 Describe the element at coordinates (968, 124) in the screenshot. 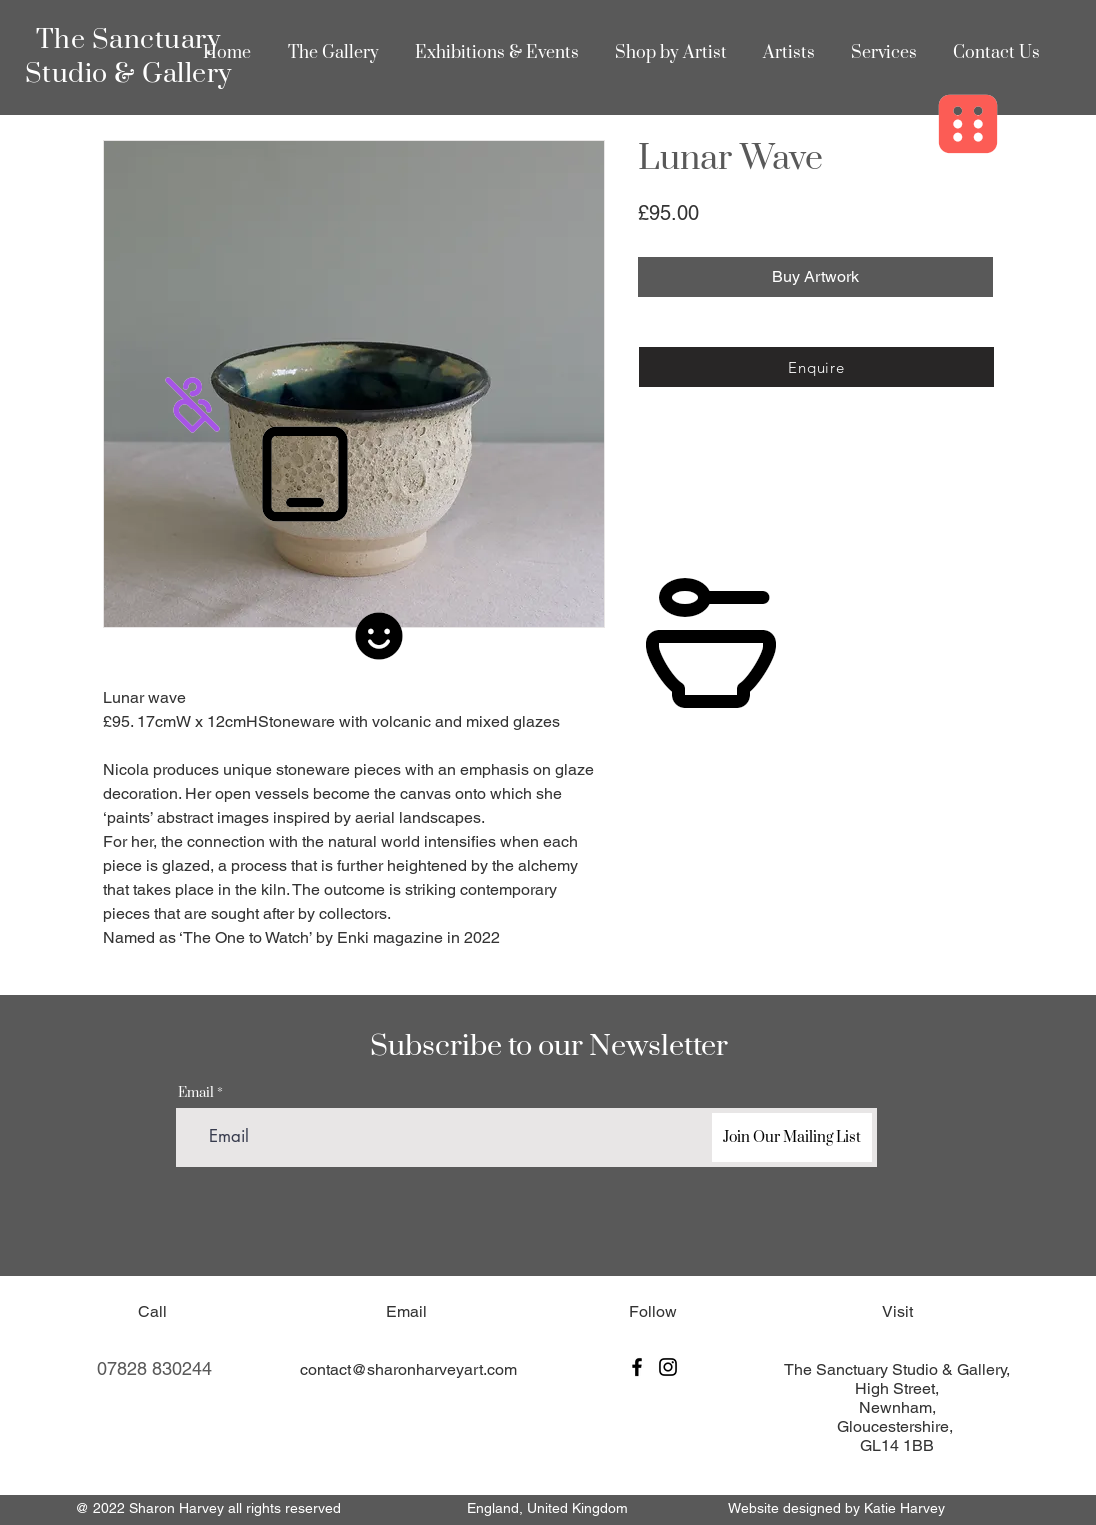

I see `roll the dice or generate a random result` at that location.